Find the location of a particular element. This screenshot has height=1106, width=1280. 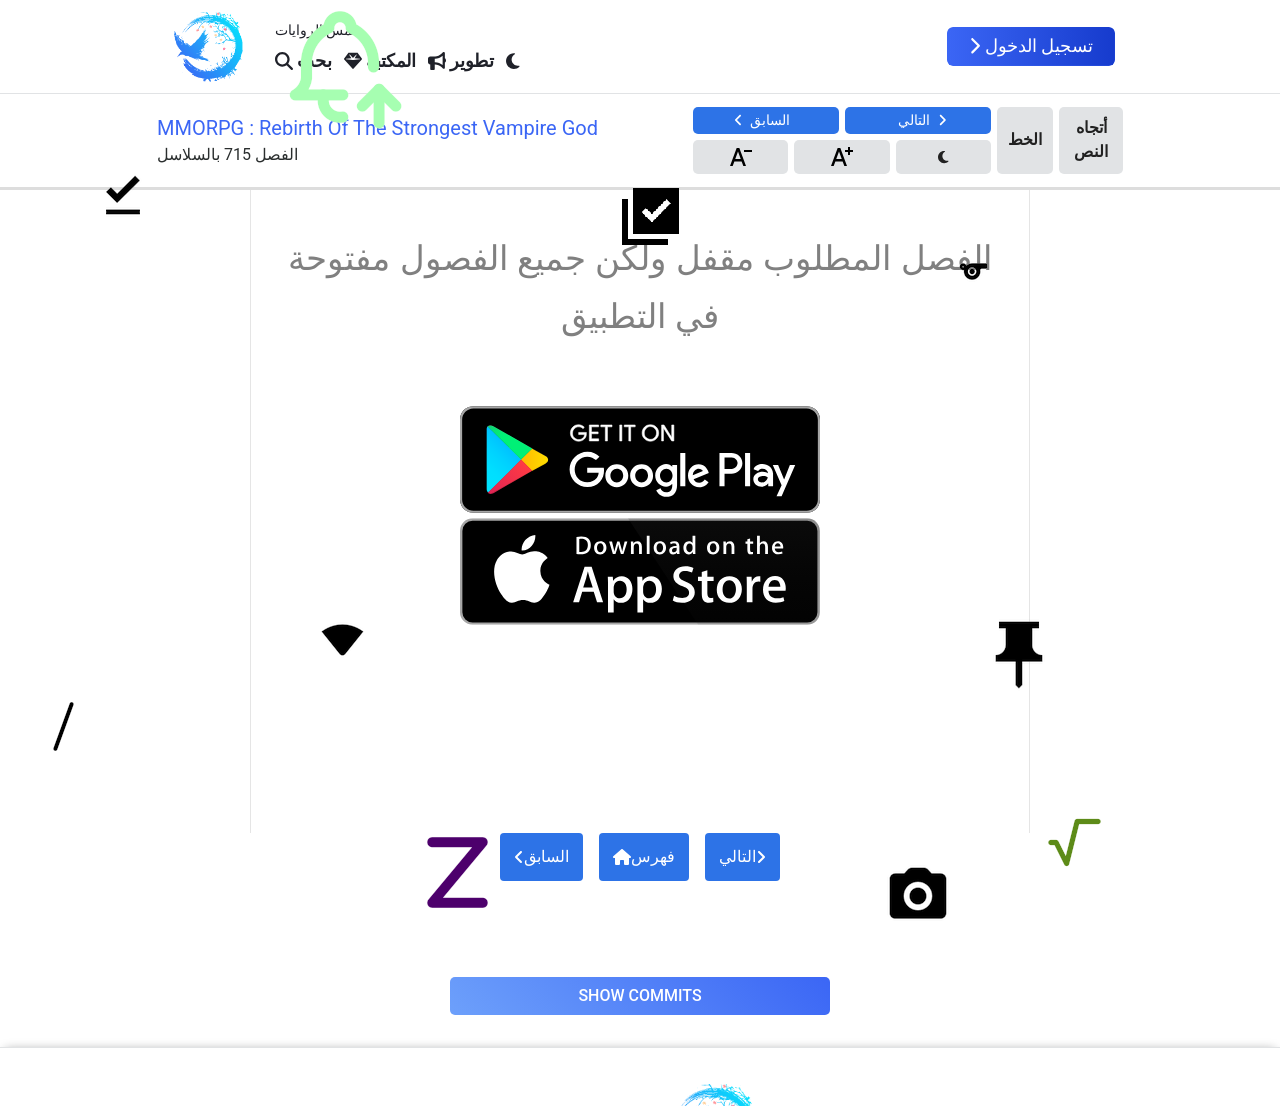

upload or export notification settings is located at coordinates (340, 67).